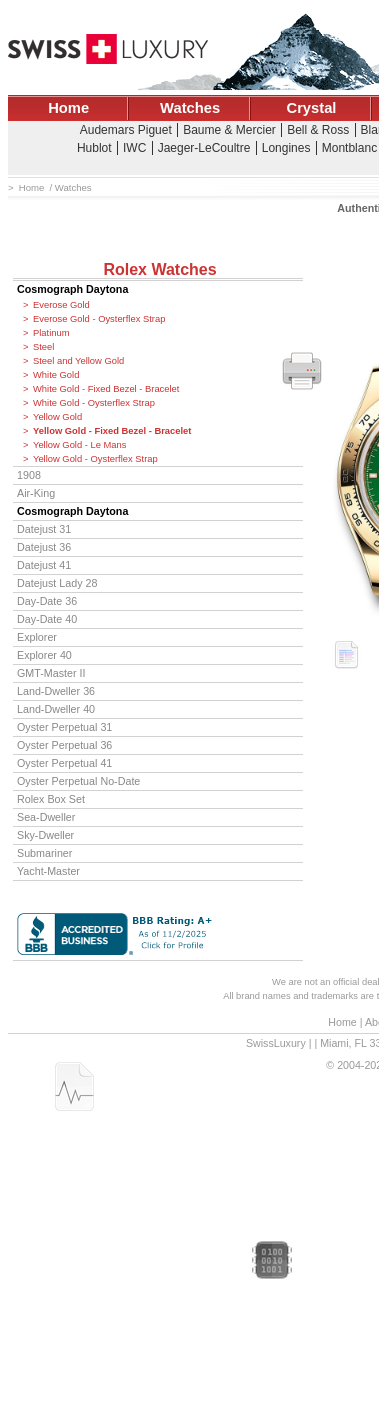 The height and width of the screenshot is (1419, 379). I want to click on access development tools and applications, so click(346, 654).